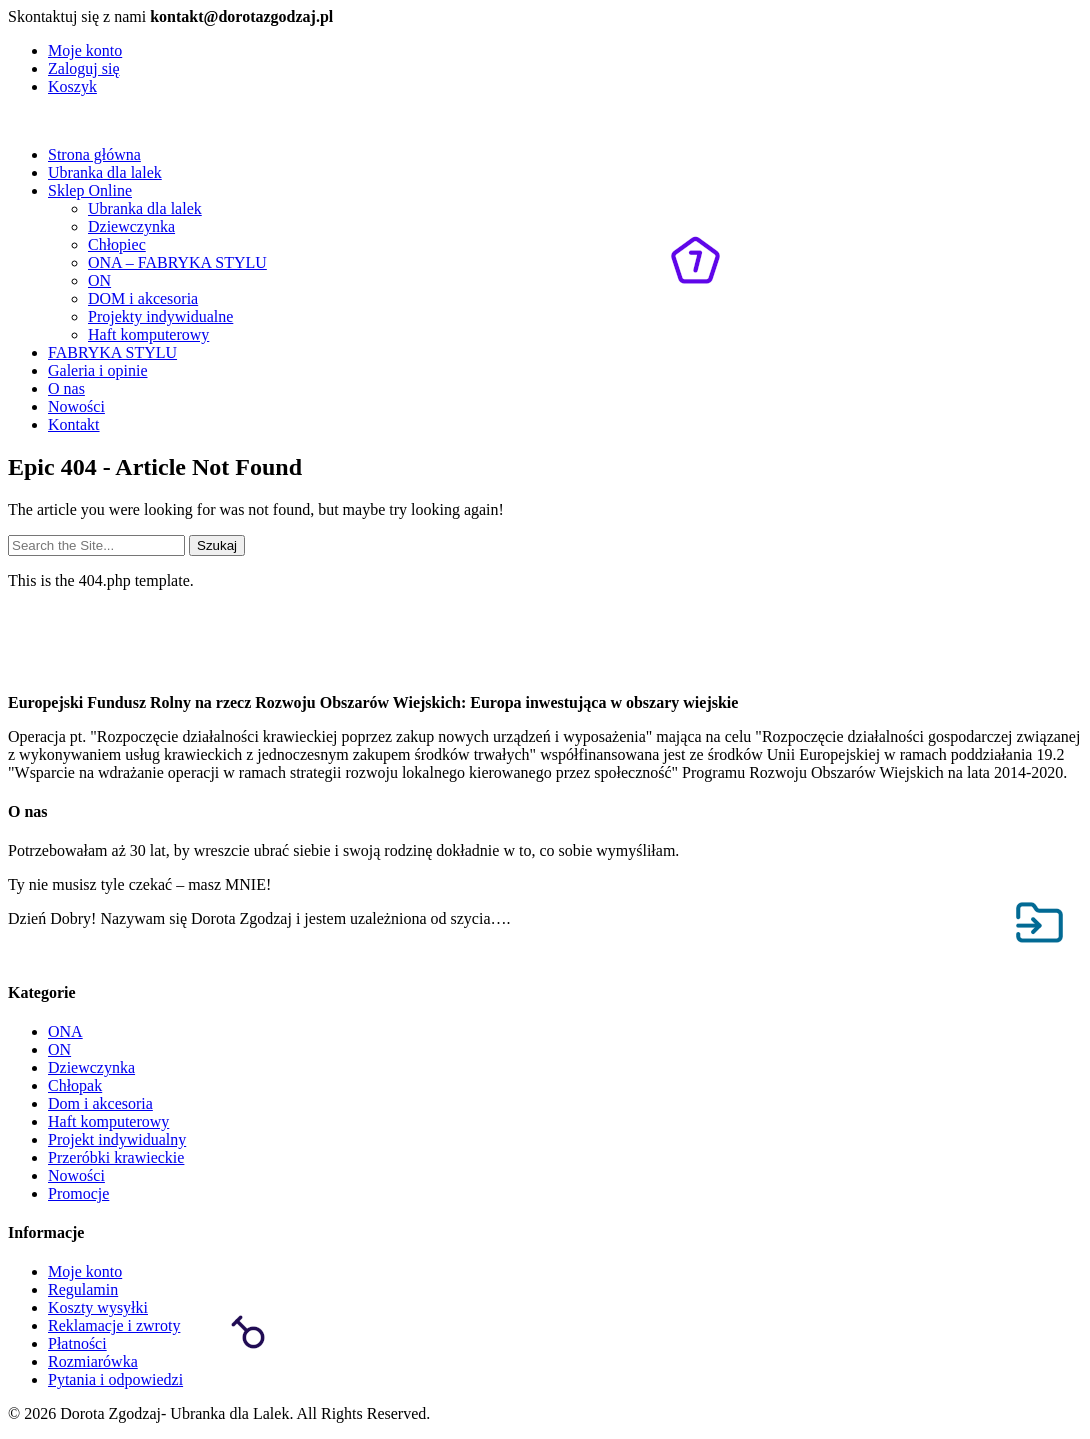  Describe the element at coordinates (248, 1332) in the screenshot. I see `indicates travesti gender identity` at that location.